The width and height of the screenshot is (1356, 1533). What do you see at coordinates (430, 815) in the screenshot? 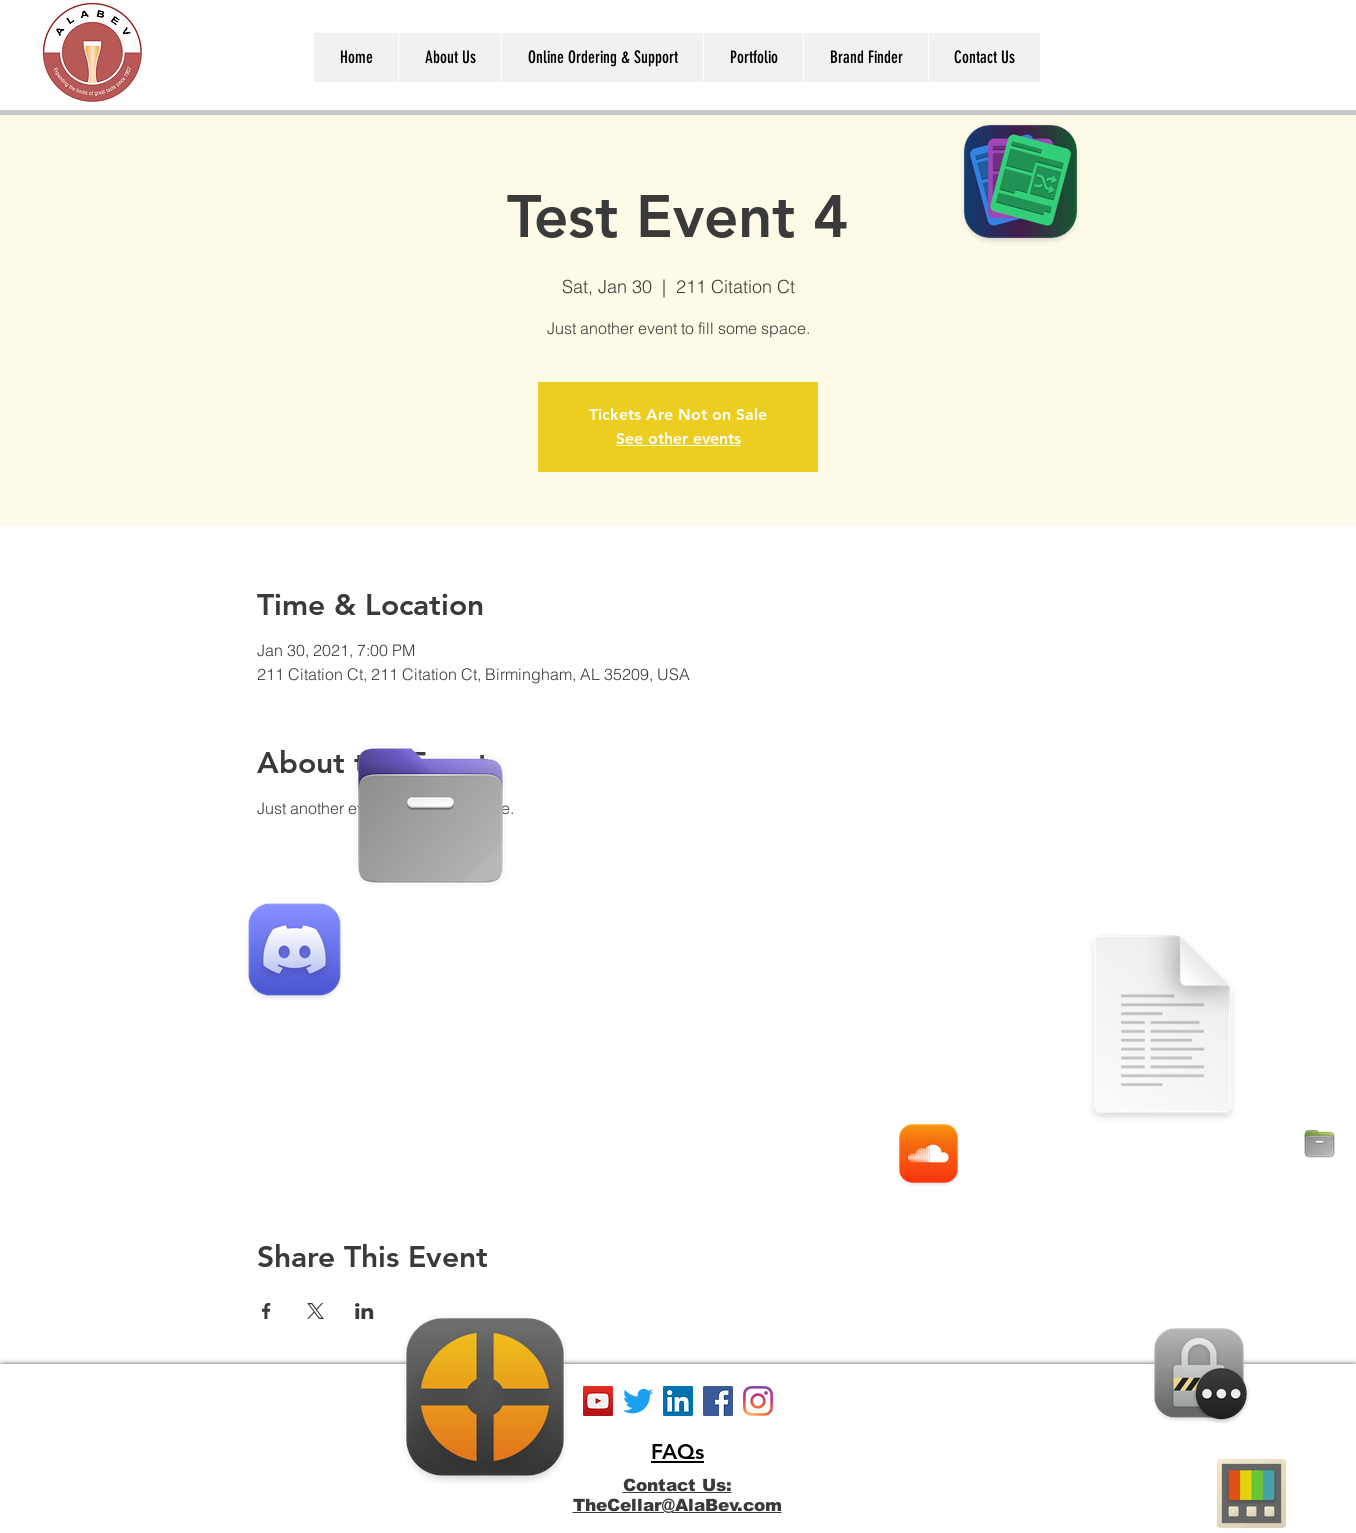
I see `open the file manager application` at bounding box center [430, 815].